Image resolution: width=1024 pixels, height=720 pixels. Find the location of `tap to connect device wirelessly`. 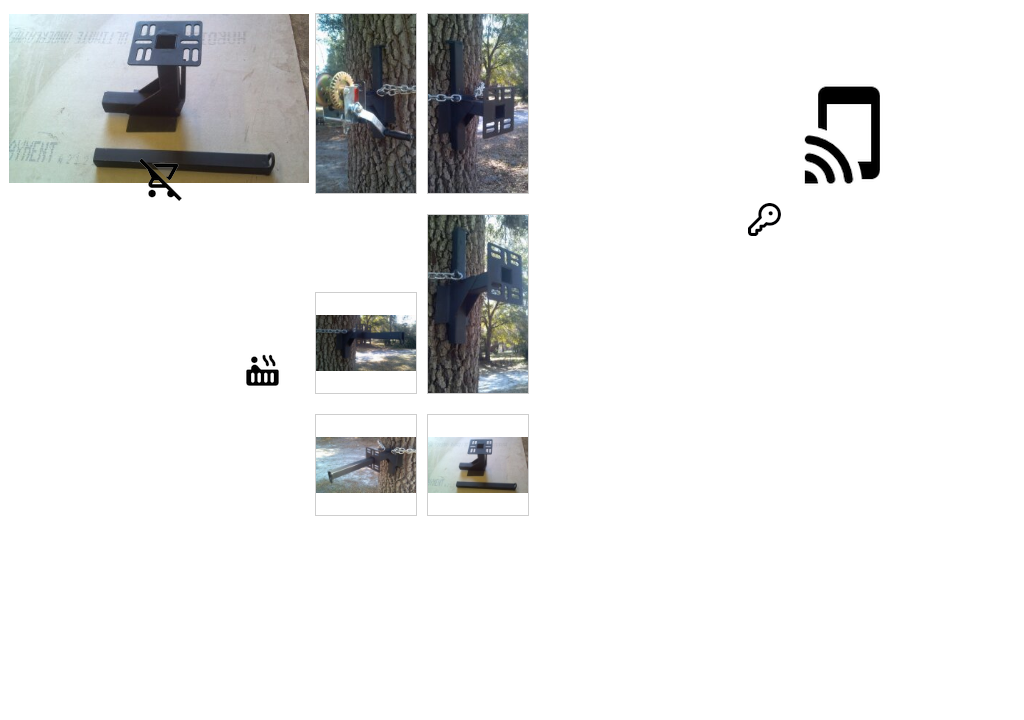

tap to connect device wirelessly is located at coordinates (849, 135).